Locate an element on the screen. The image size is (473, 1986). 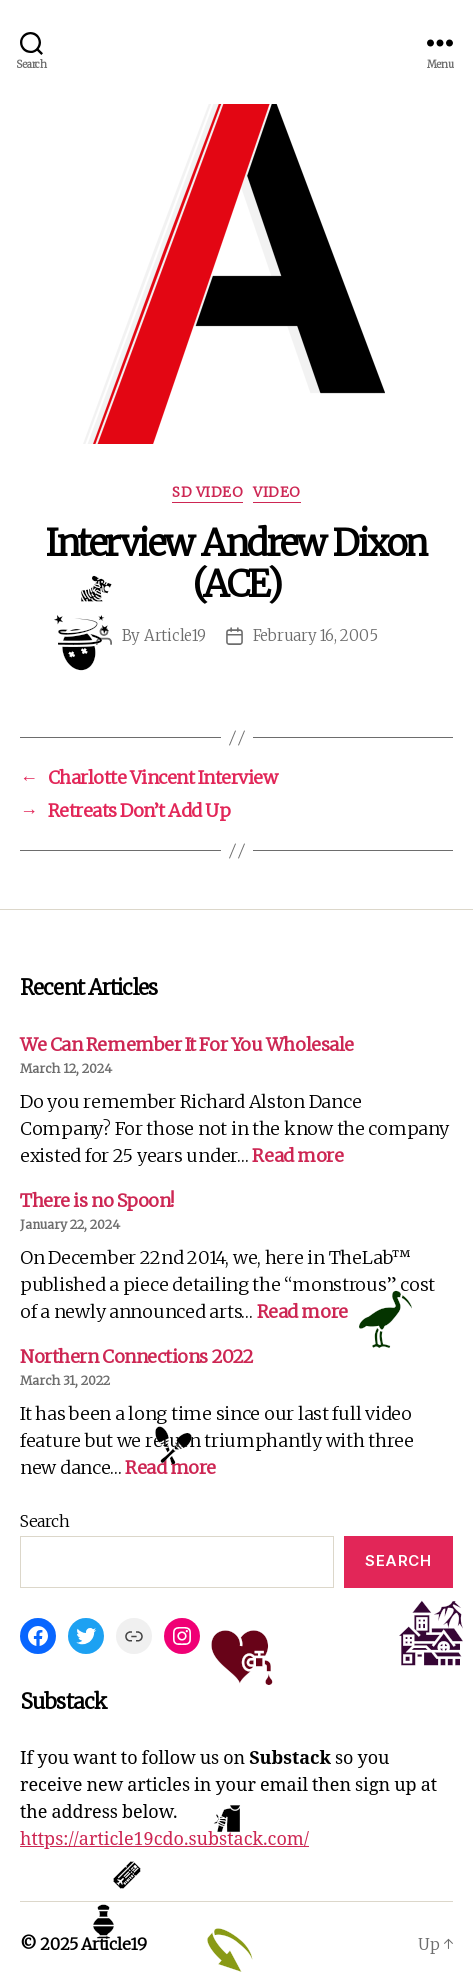
access haunted house level or spooky game area is located at coordinates (431, 1633).